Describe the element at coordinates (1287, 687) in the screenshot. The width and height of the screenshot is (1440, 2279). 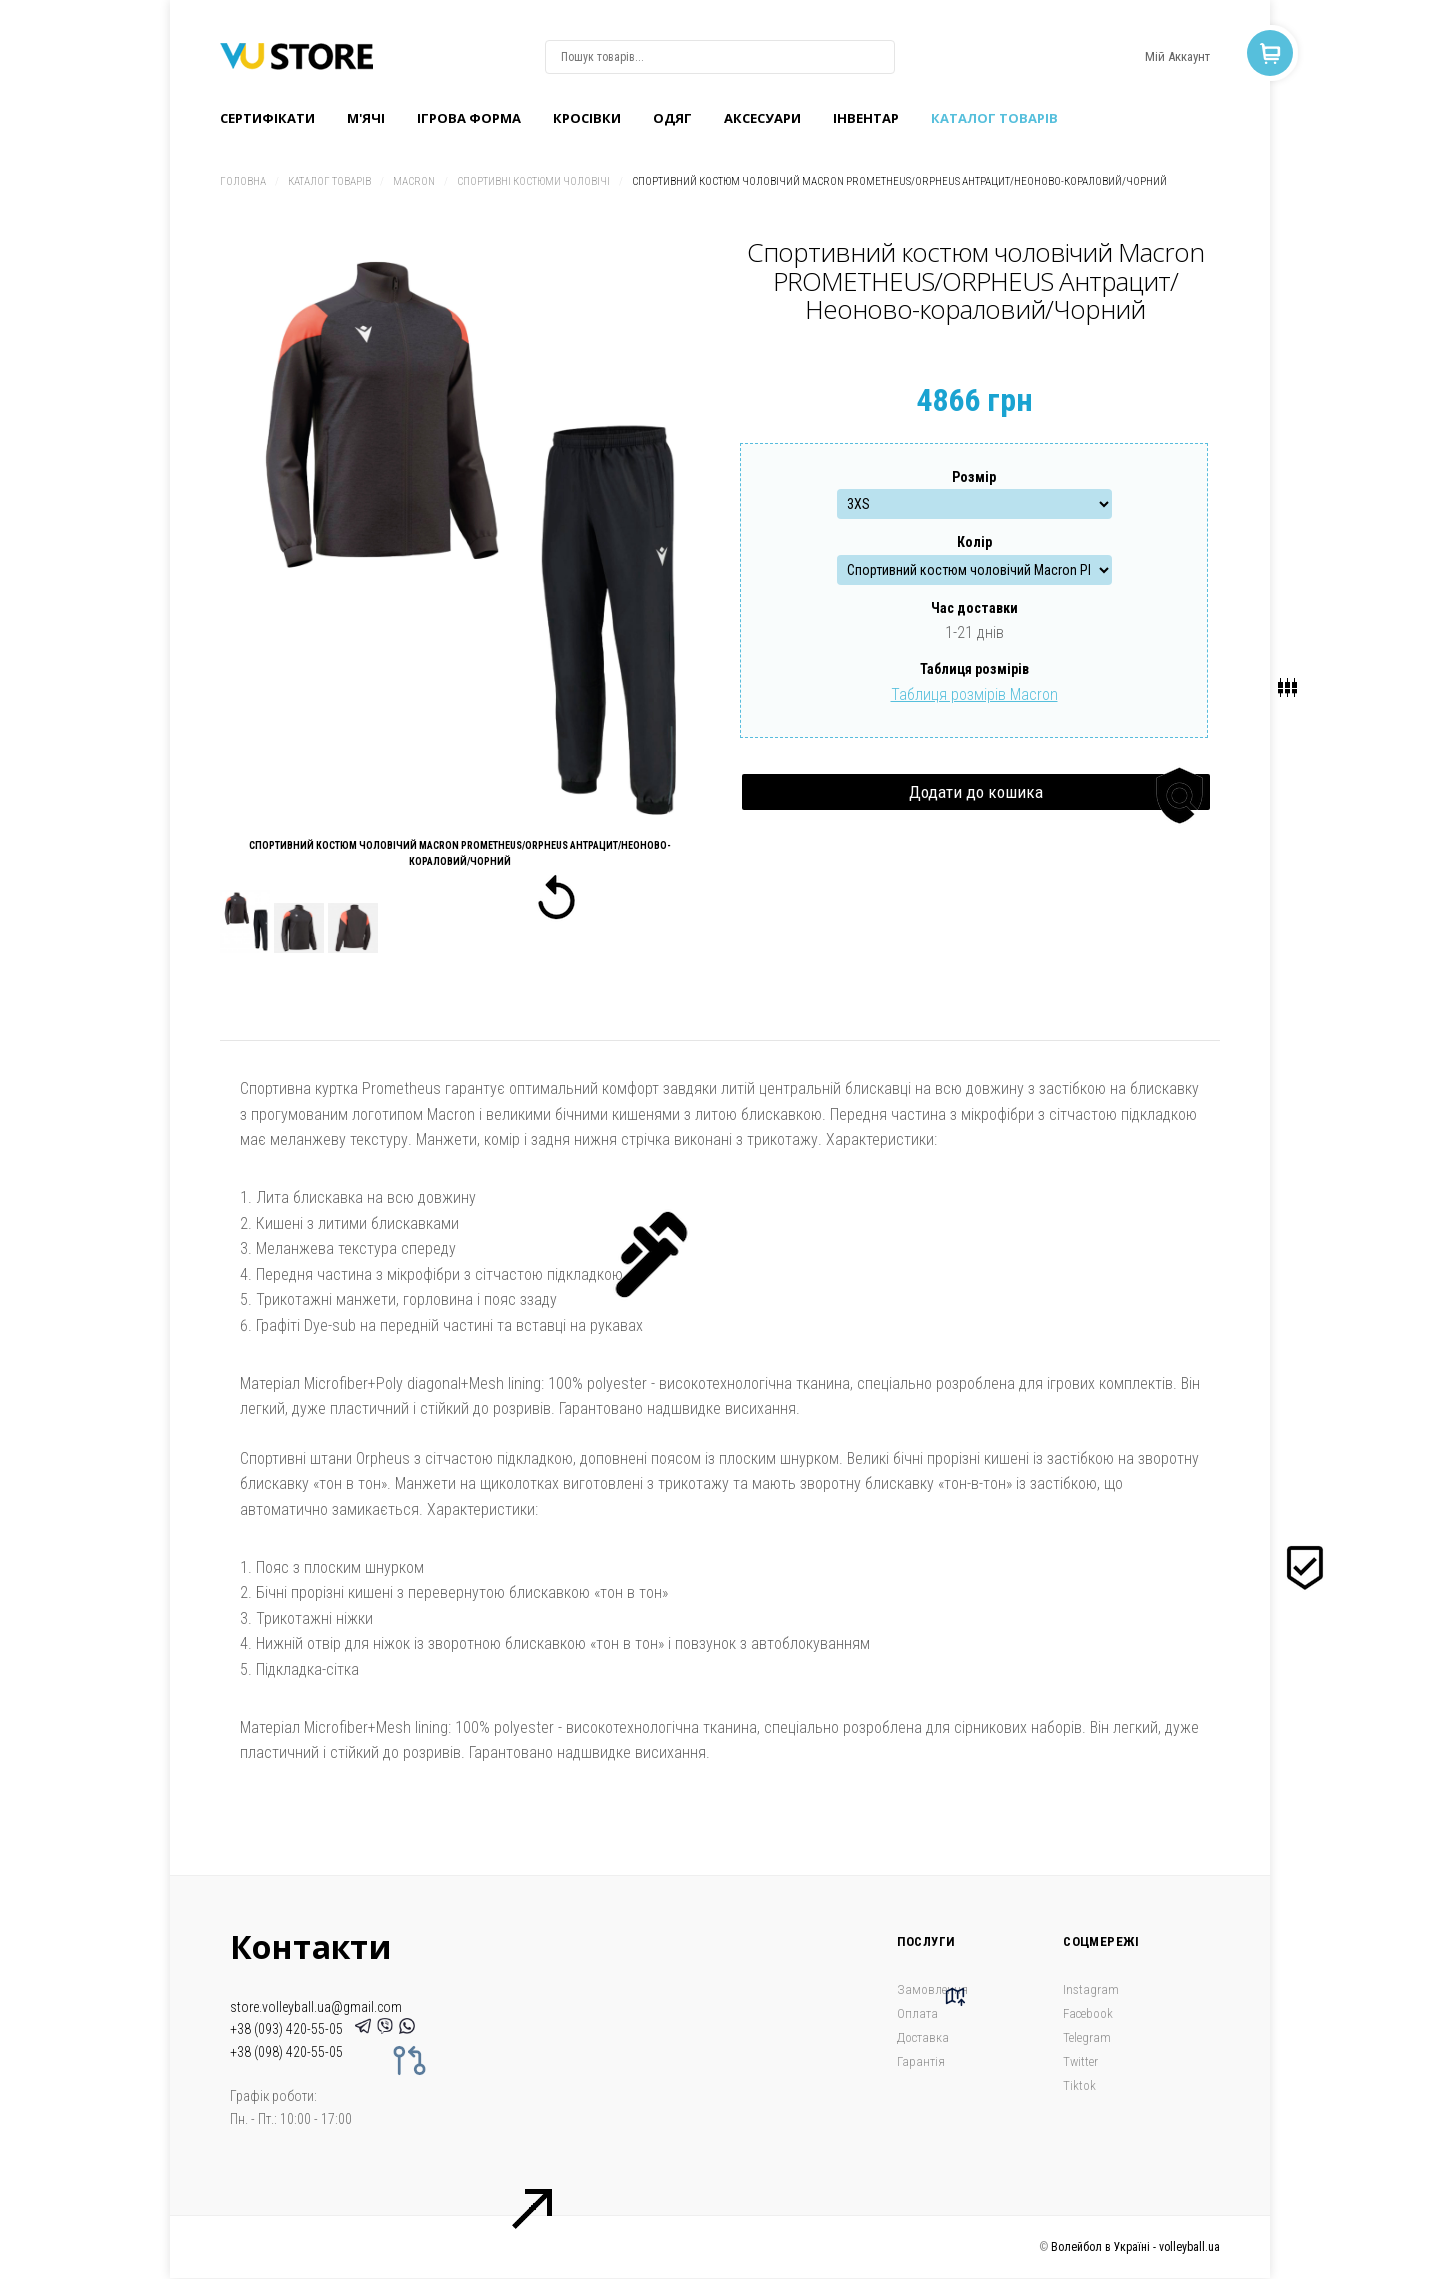
I see `configure audio/video input connections` at that location.